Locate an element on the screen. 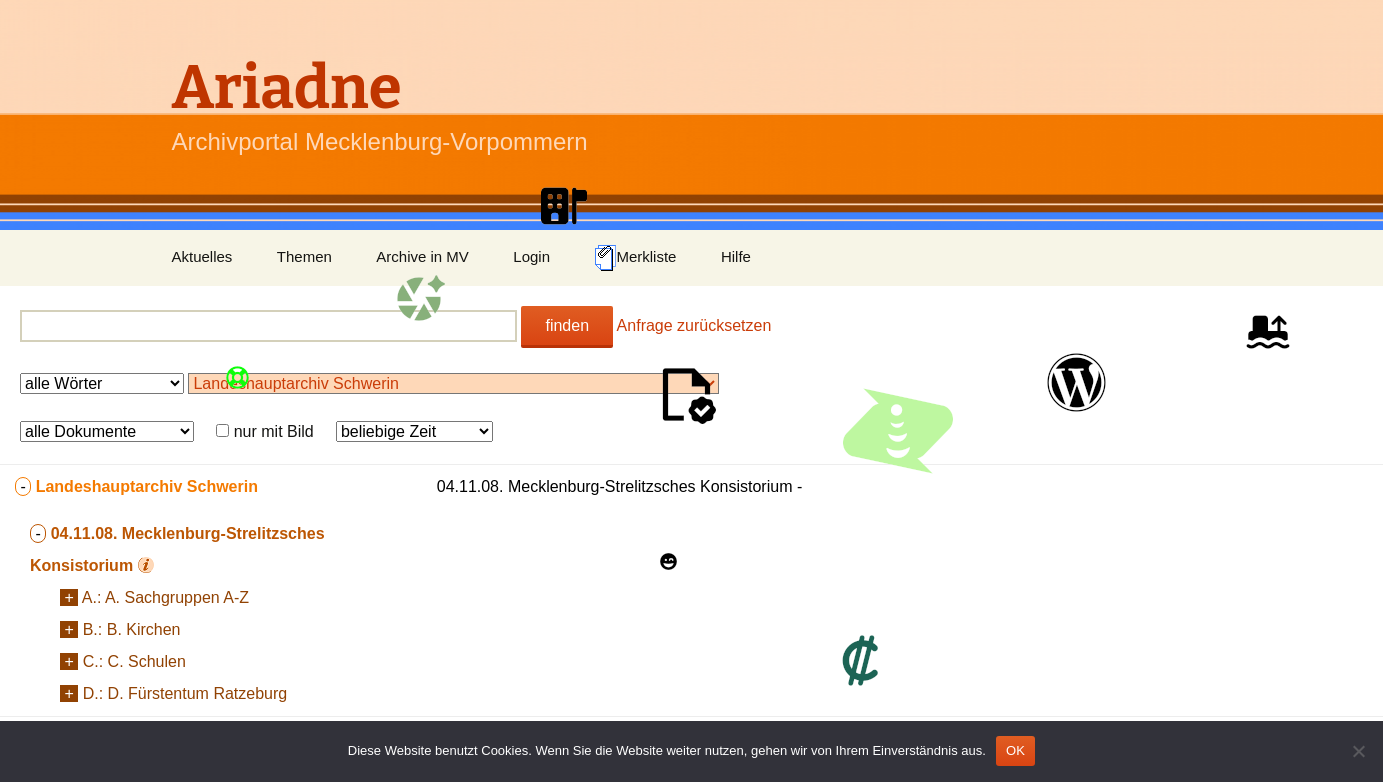 This screenshot has height=782, width=1383. wordpress logo is located at coordinates (1076, 382).